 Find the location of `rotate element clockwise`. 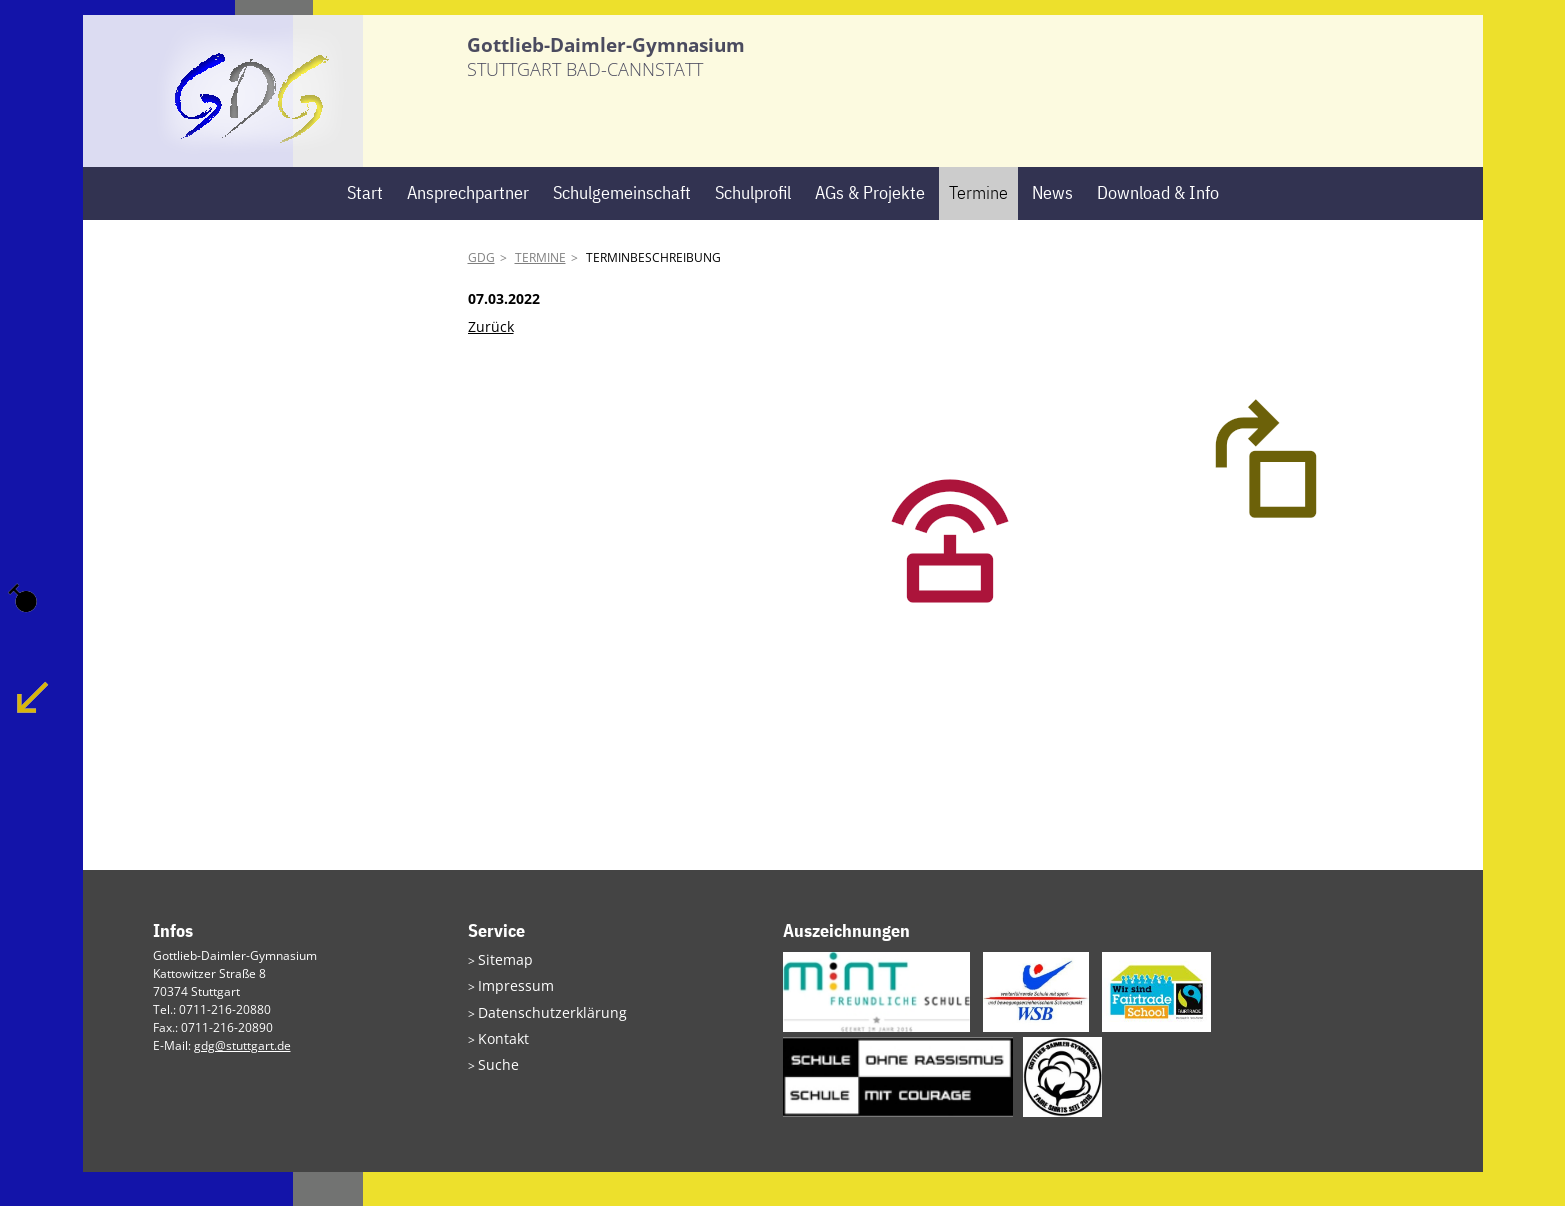

rotate element clockwise is located at coordinates (1266, 462).